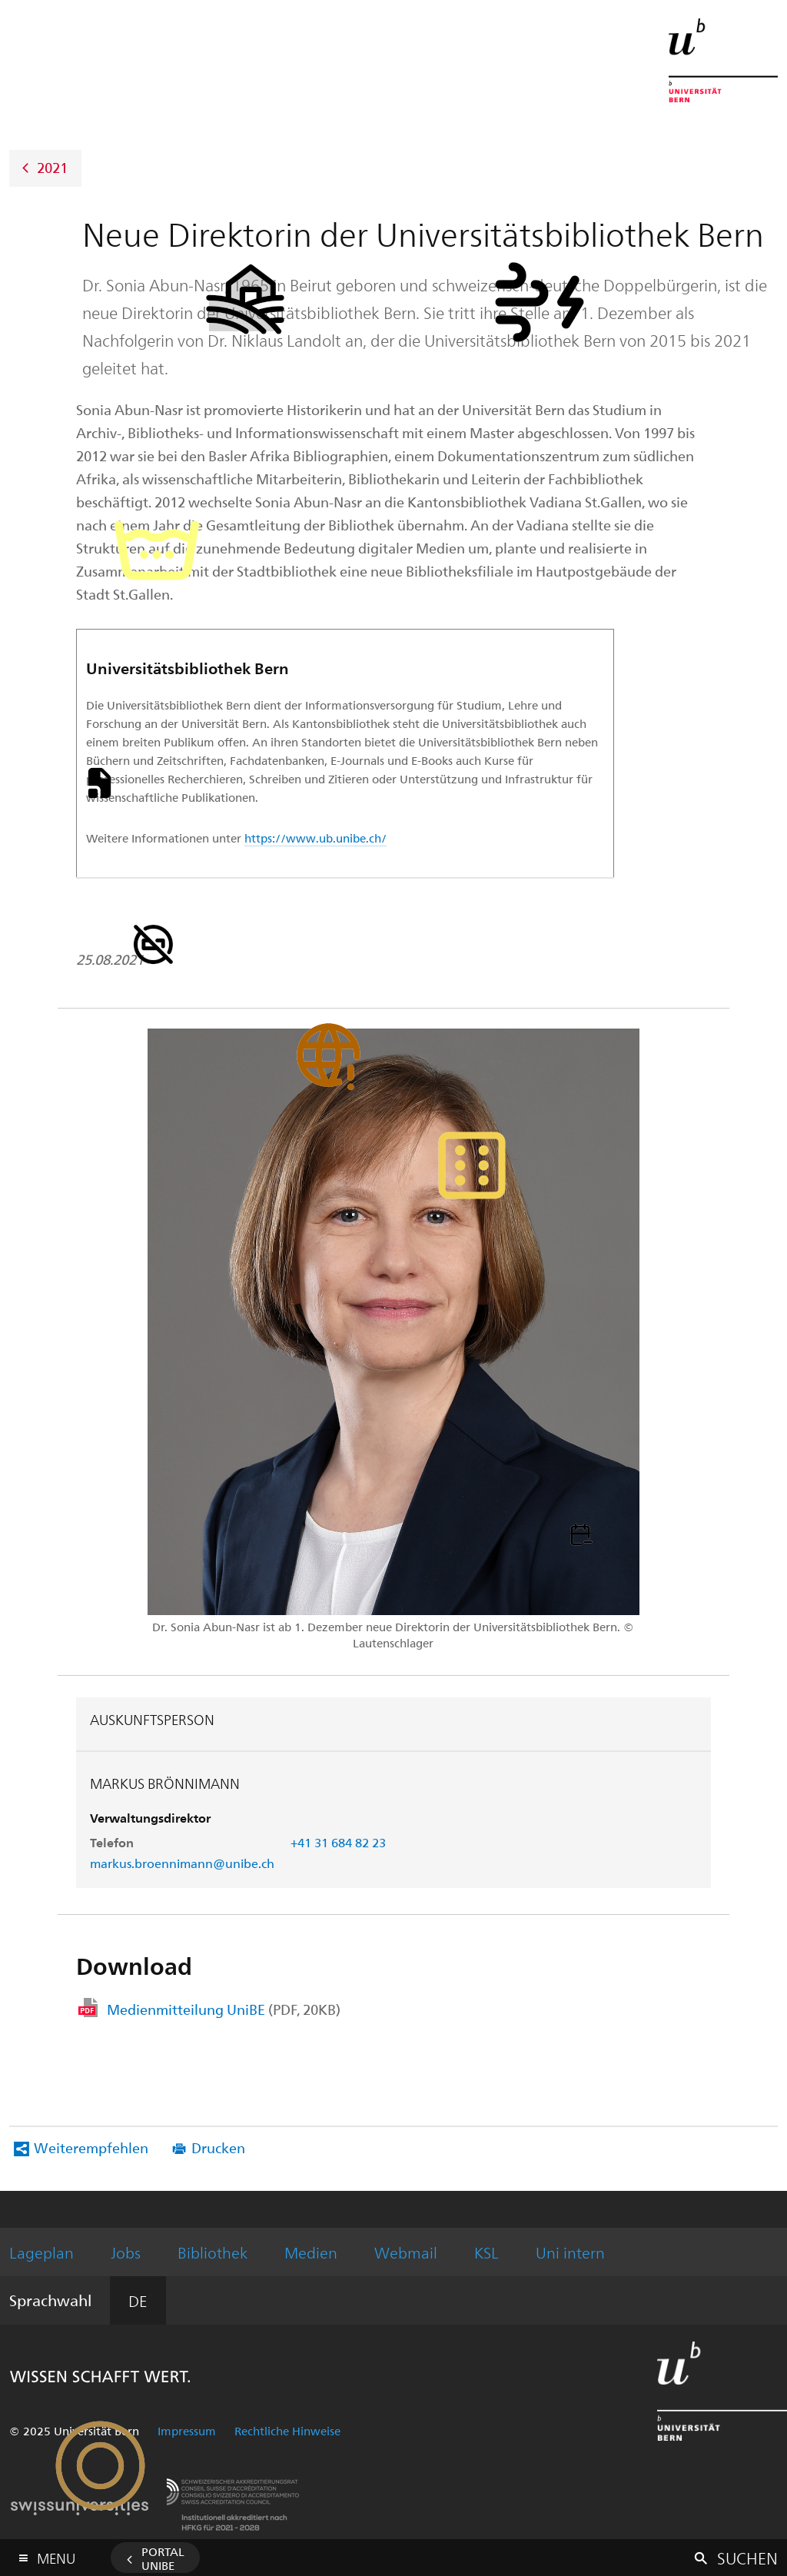  What do you see at coordinates (245, 301) in the screenshot?
I see `access farm or agricultural settings` at bounding box center [245, 301].